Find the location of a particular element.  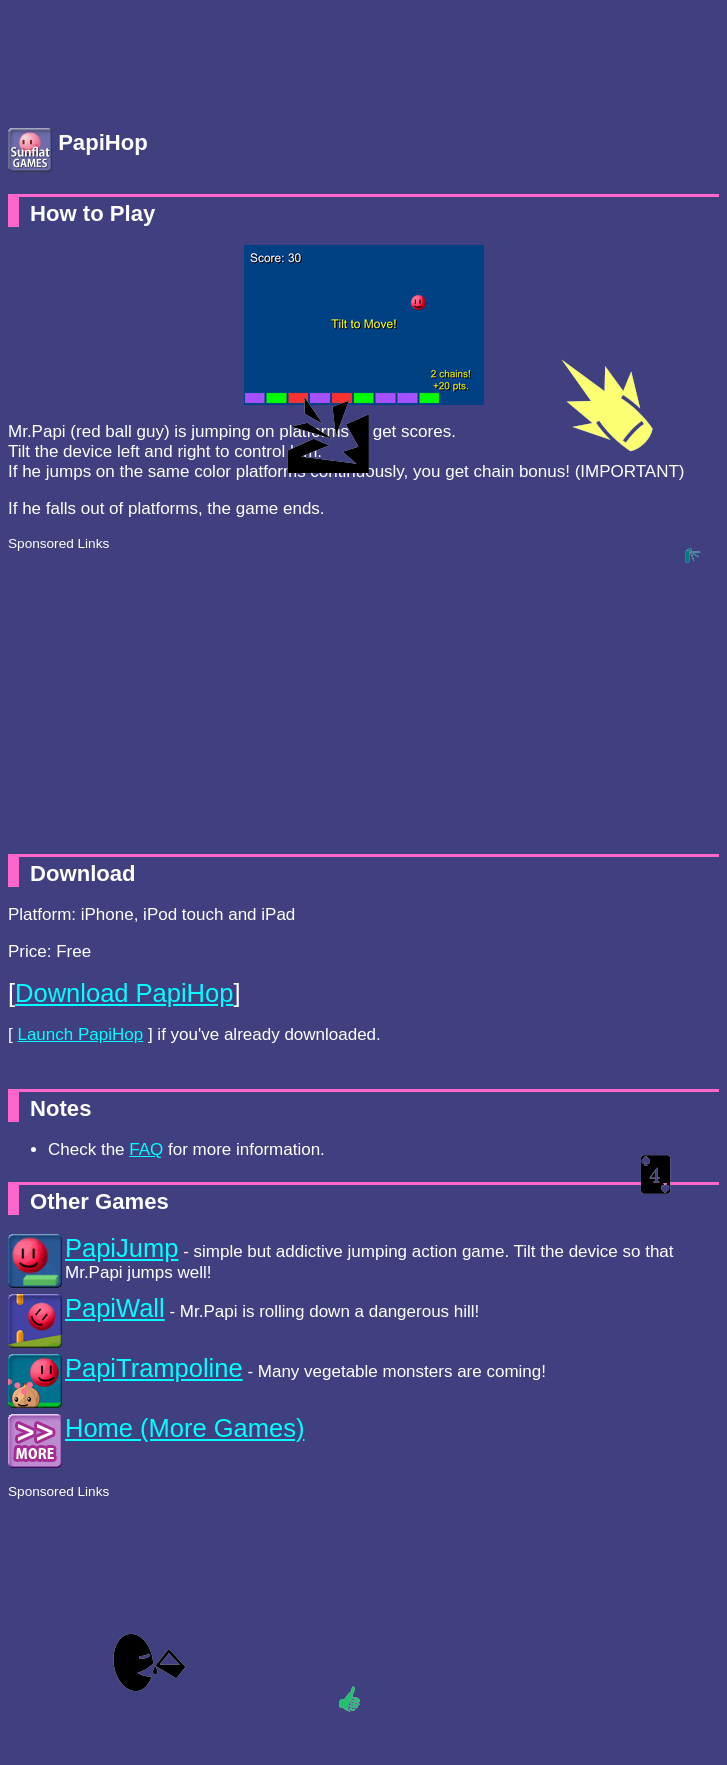

like or upvote content is located at coordinates (350, 1699).